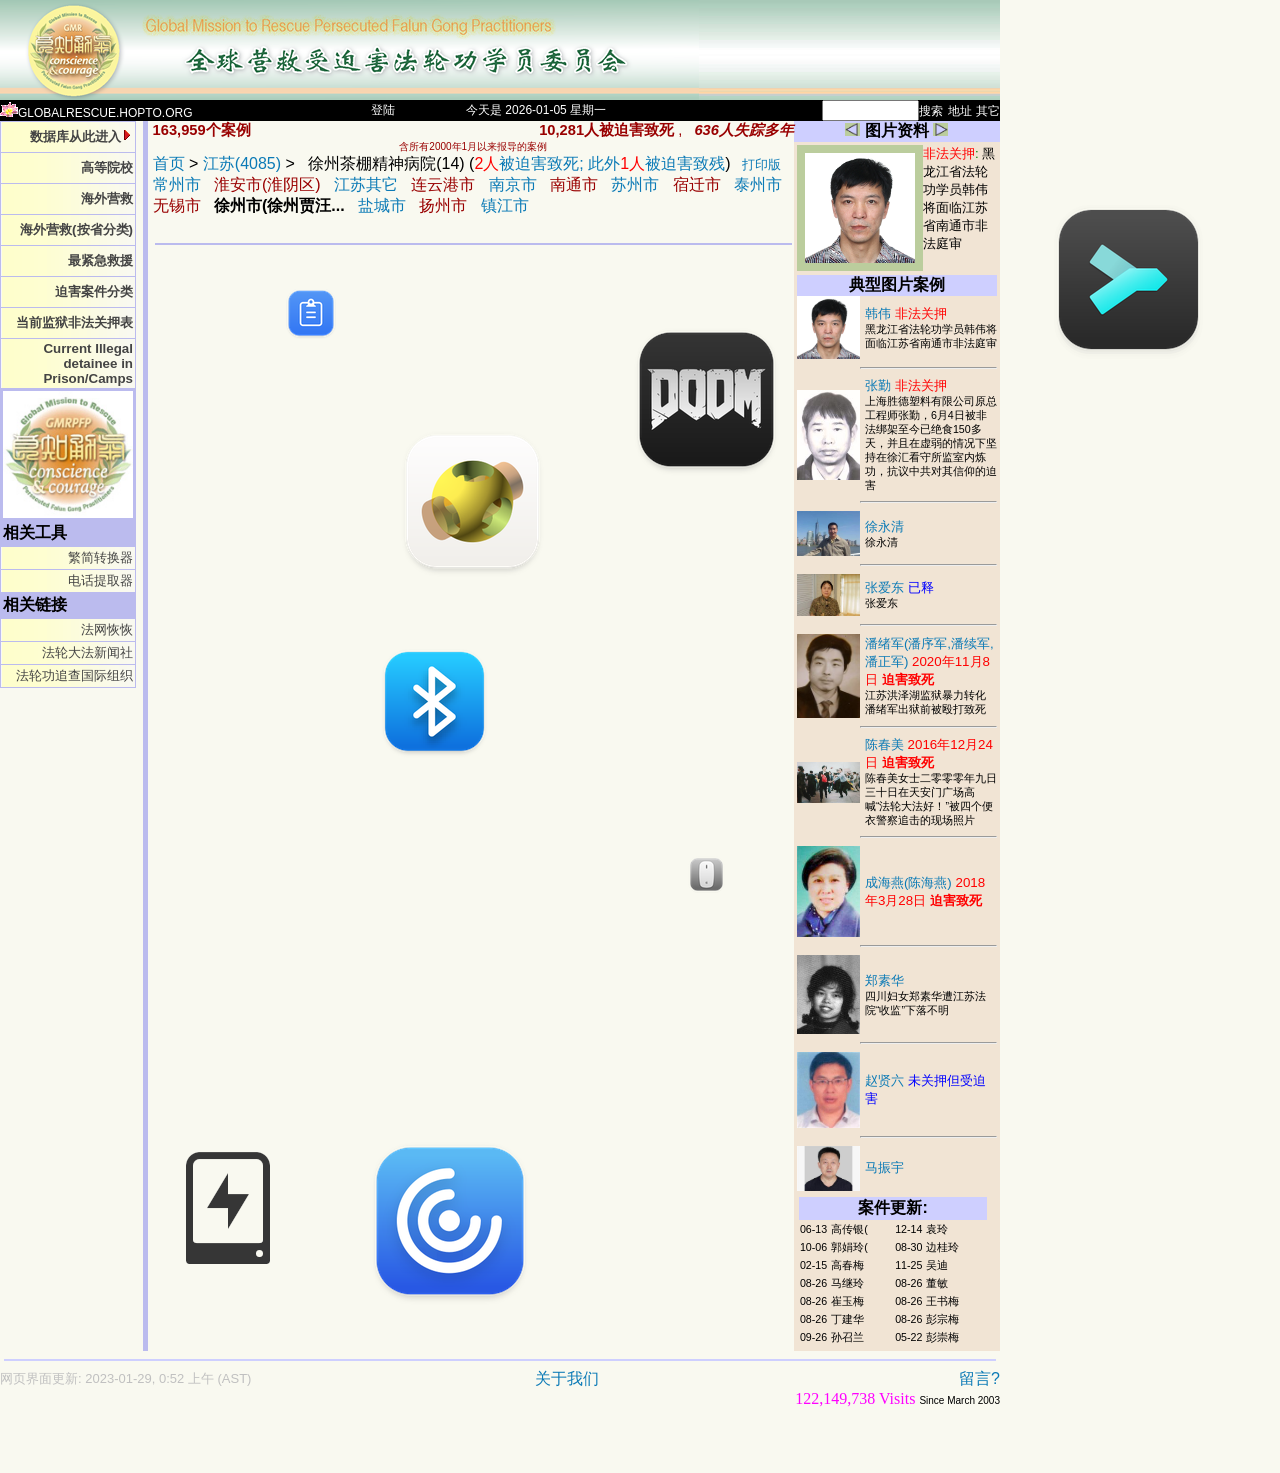 The height and width of the screenshot is (1473, 1280). What do you see at coordinates (472, 501) in the screenshot?
I see `open openscad 3d modeling application` at bounding box center [472, 501].